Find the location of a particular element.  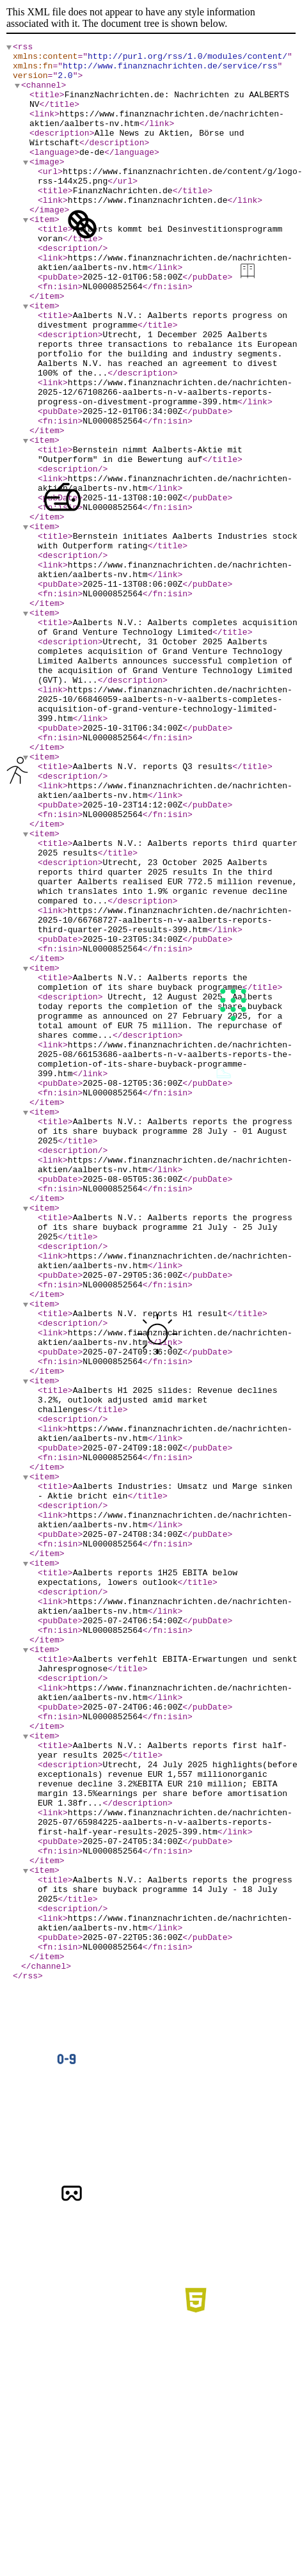

access storage lockers is located at coordinates (248, 271).